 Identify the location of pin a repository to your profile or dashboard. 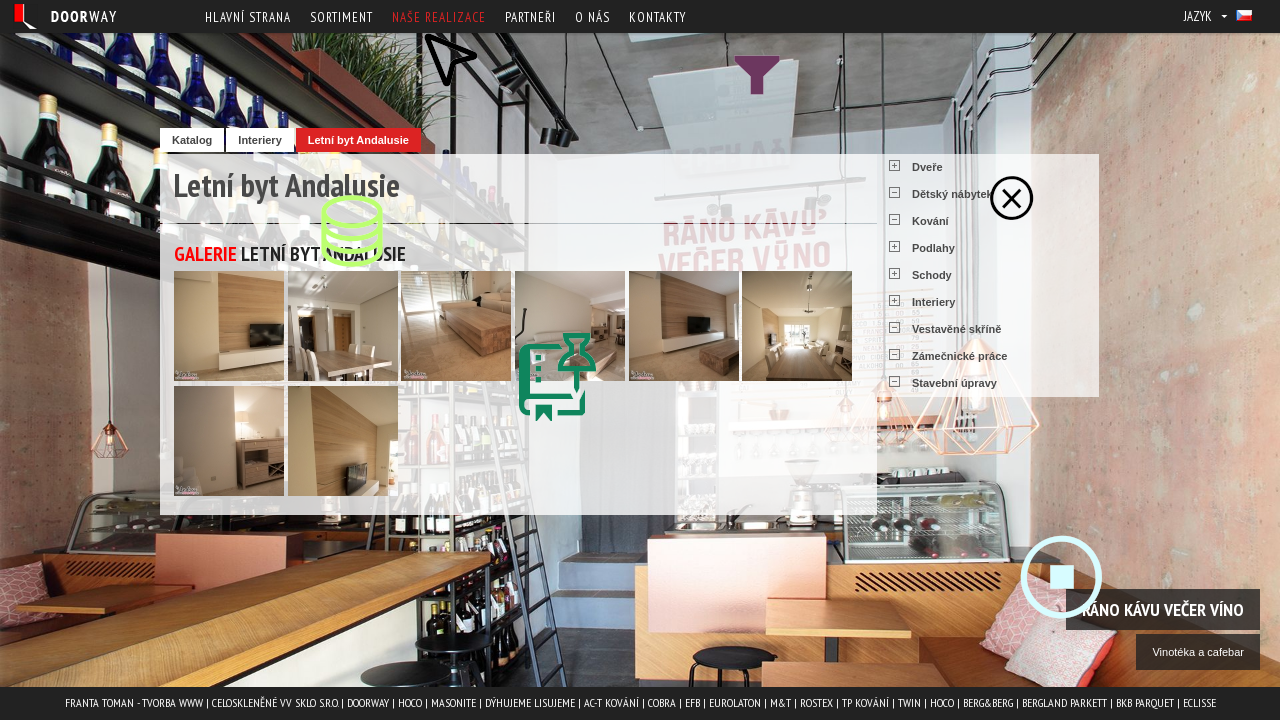
(552, 377).